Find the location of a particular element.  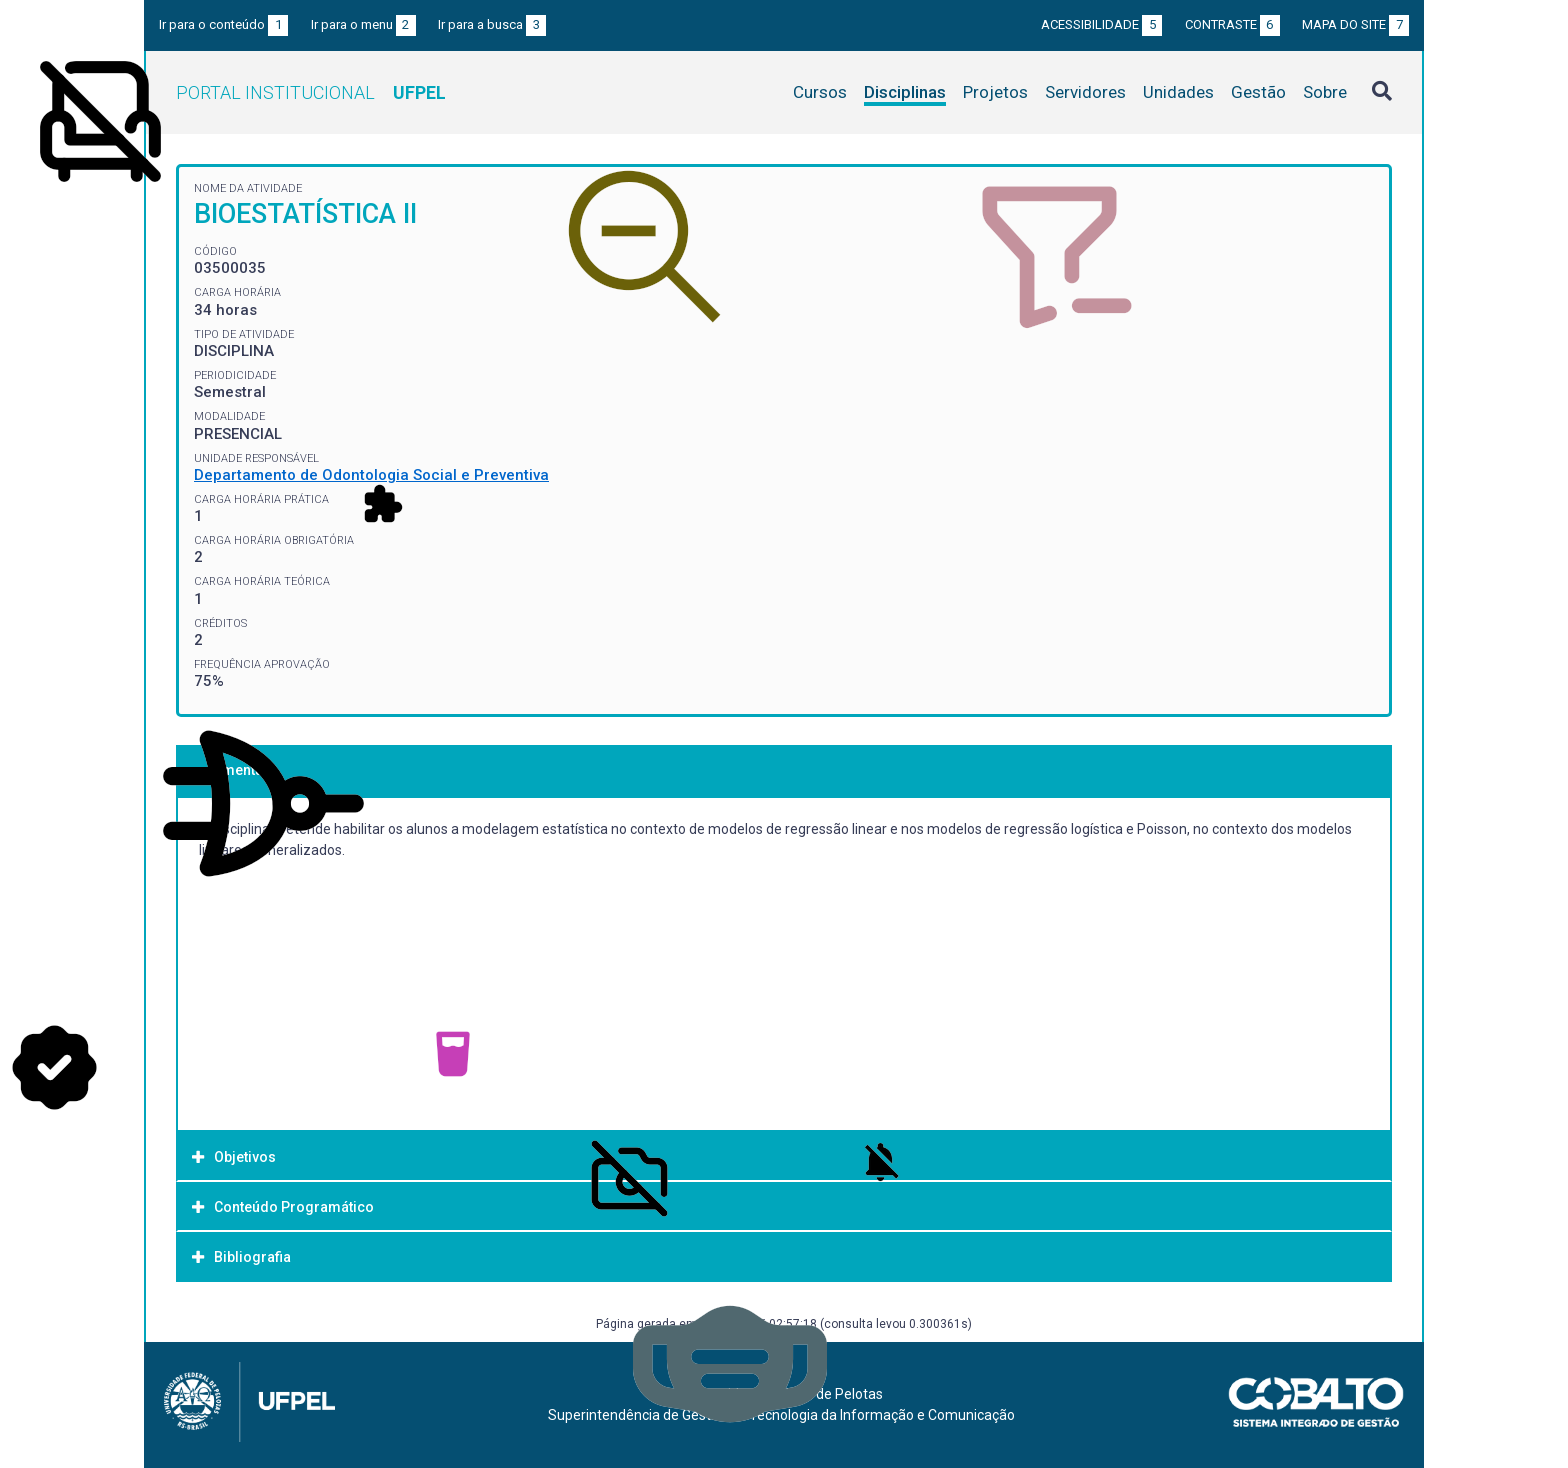

zoom out to see more content is located at coordinates (644, 246).